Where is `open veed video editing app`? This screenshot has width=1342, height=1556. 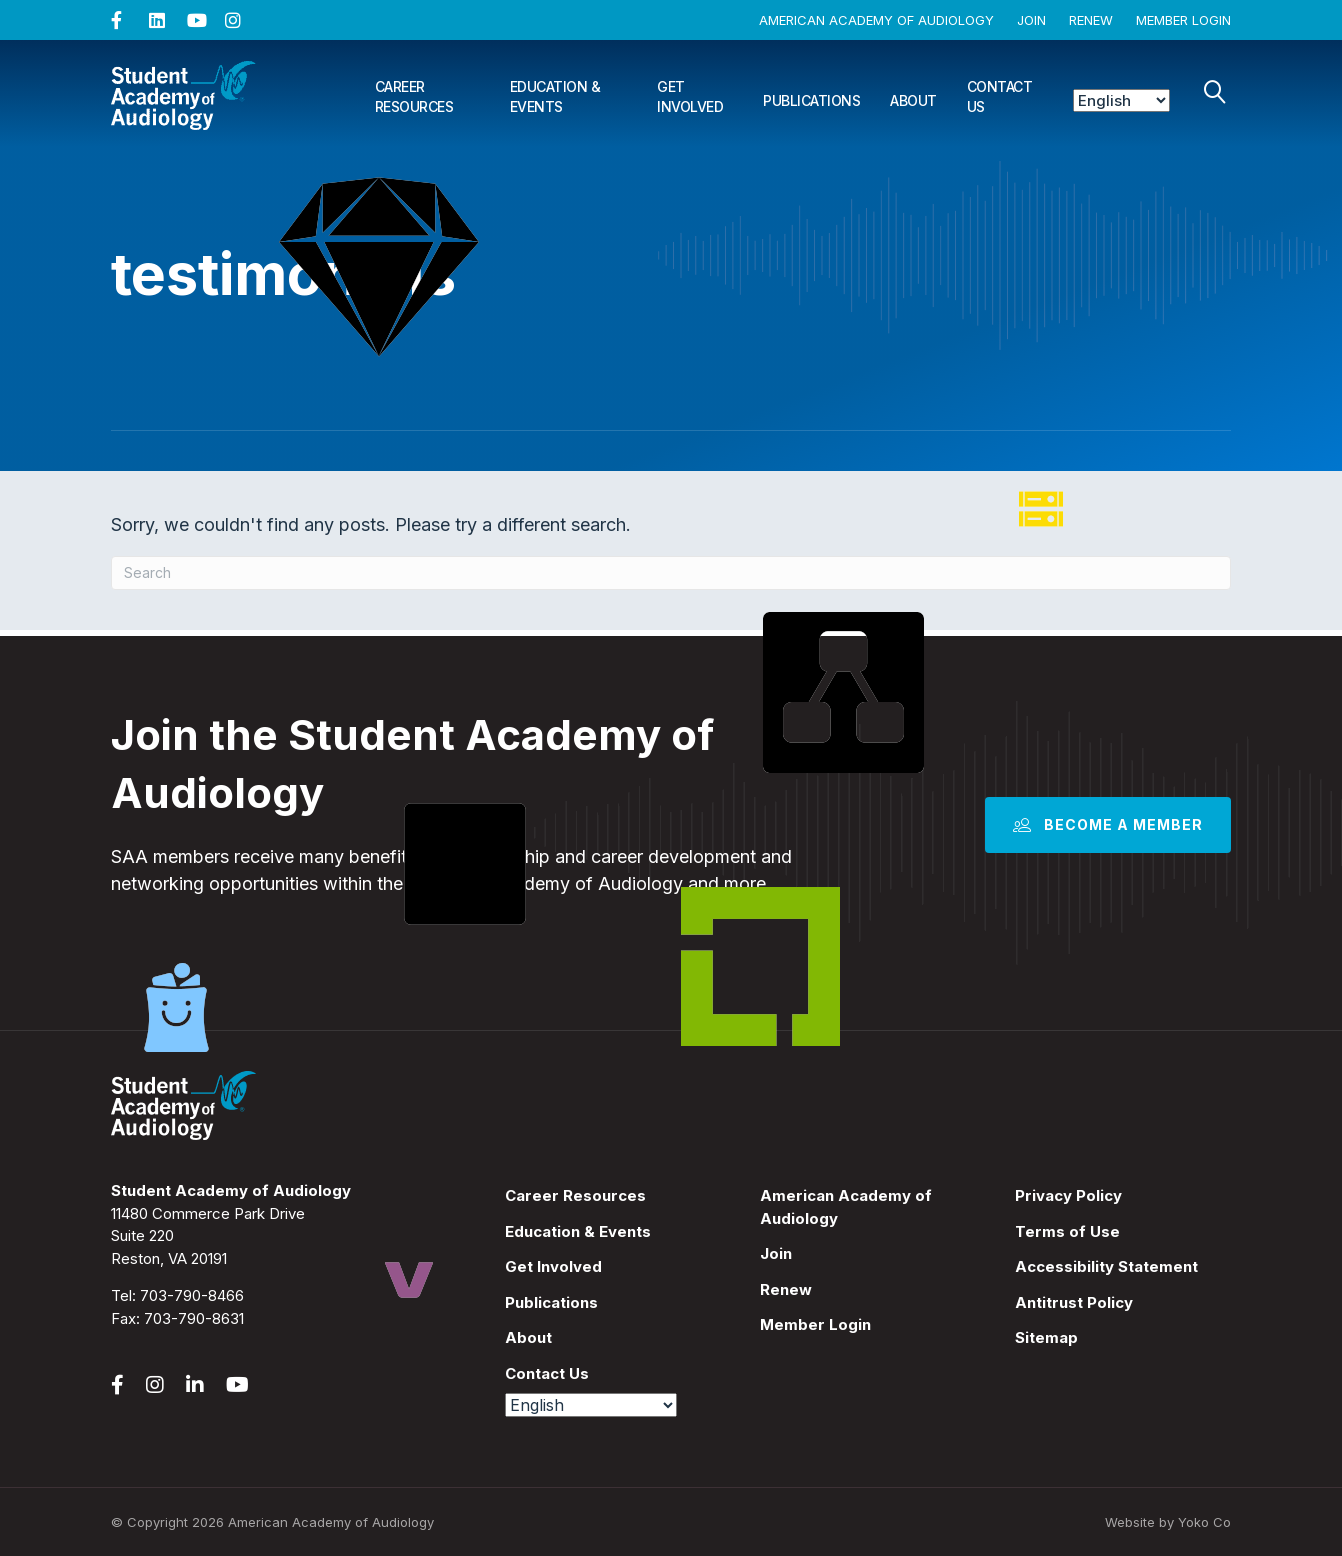 open veed video editing app is located at coordinates (409, 1280).